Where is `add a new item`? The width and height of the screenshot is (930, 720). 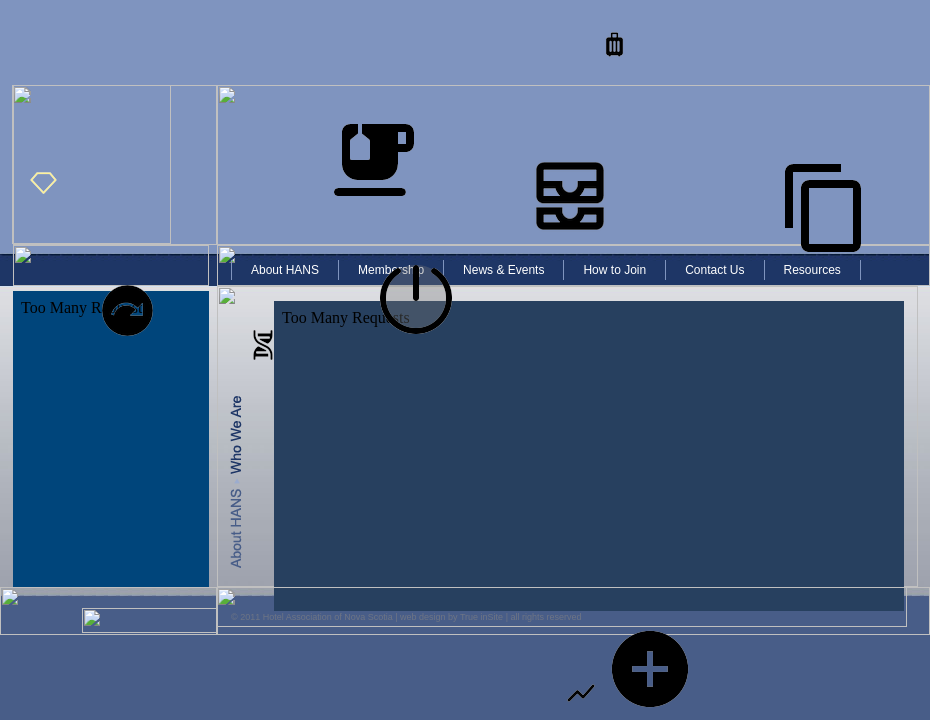 add a new item is located at coordinates (650, 669).